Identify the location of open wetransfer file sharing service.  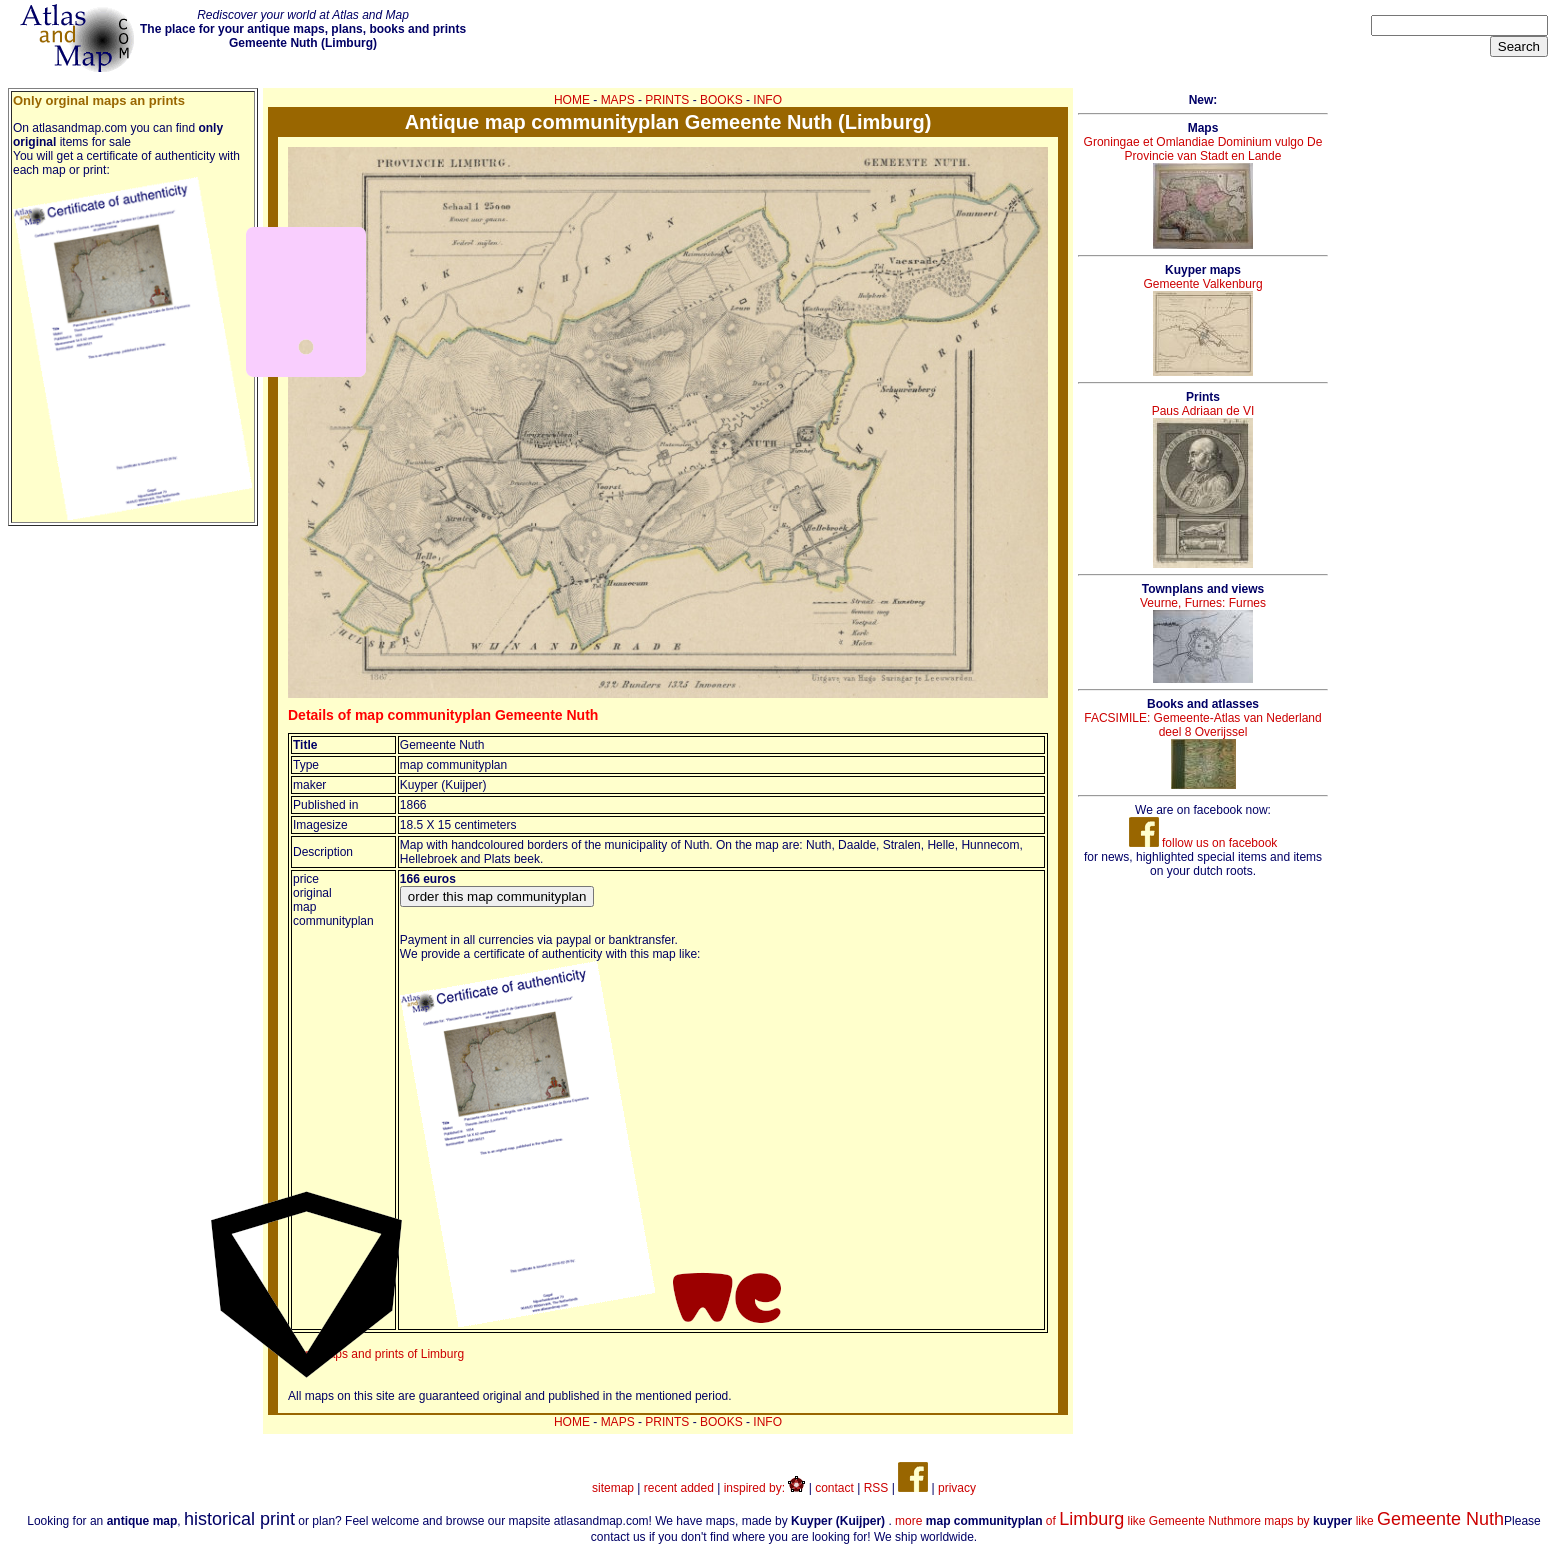
(727, 1298).